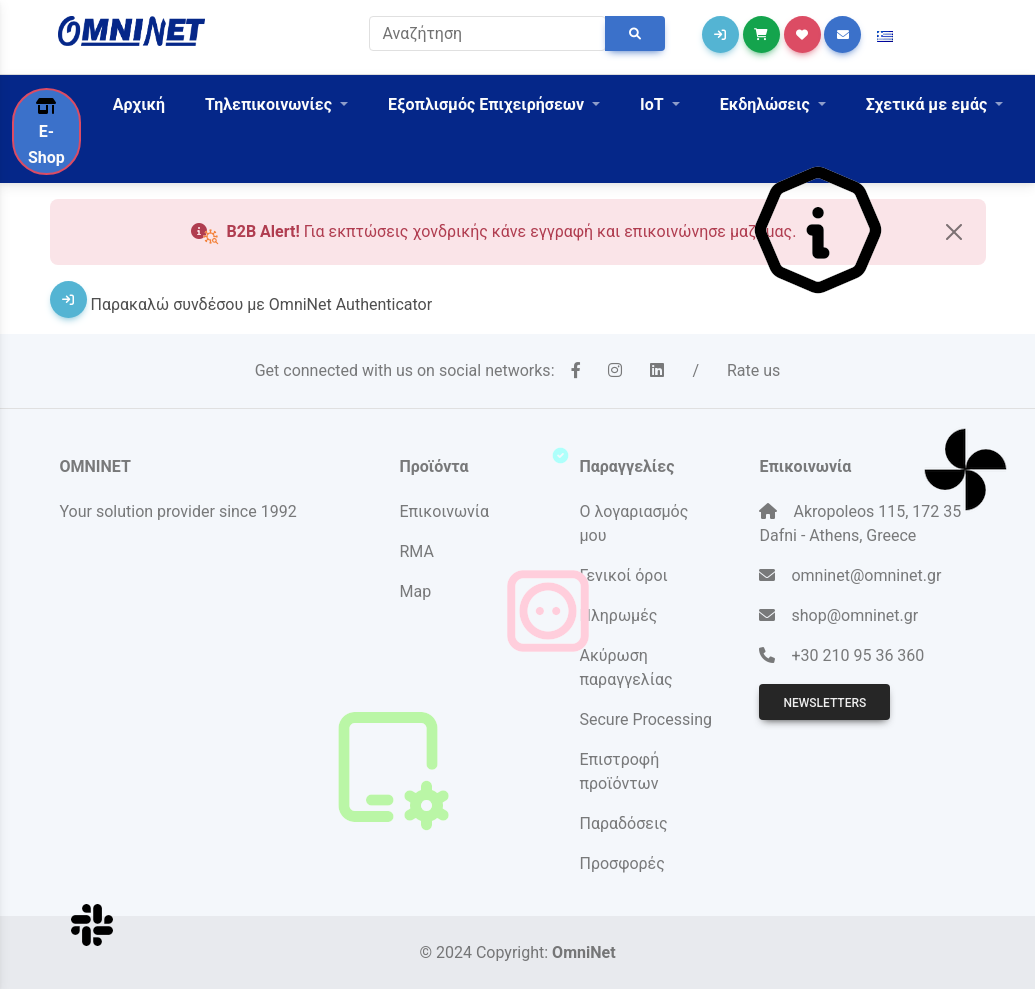 Image resolution: width=1035 pixels, height=989 pixels. I want to click on search for virus or malware threats, so click(210, 236).